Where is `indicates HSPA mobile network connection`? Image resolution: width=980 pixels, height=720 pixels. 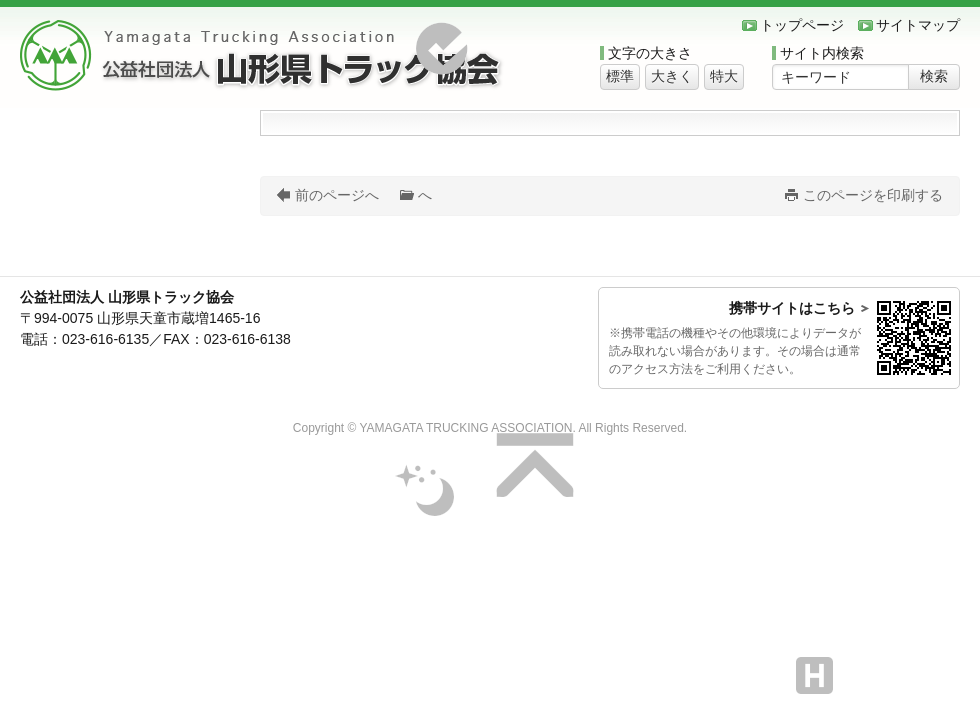
indicates HSPA mobile network connection is located at coordinates (814, 675).